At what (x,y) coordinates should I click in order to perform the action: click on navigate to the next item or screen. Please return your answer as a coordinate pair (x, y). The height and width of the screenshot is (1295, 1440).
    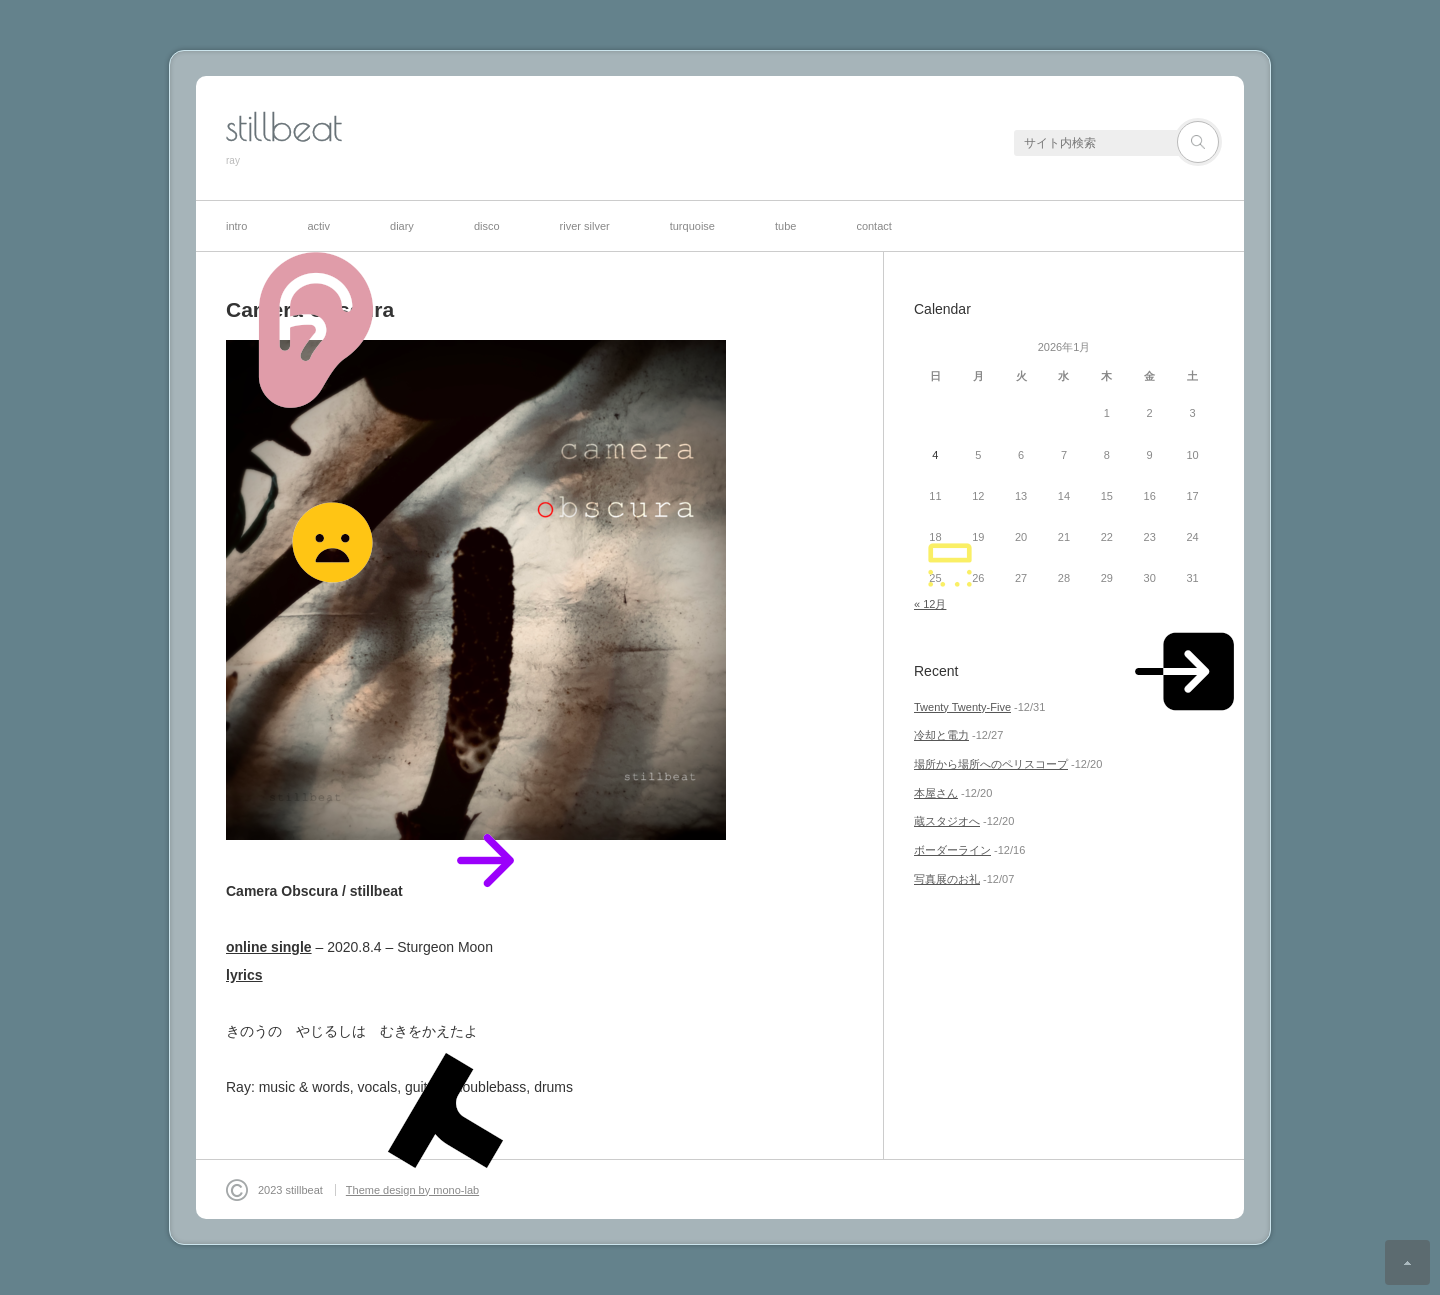
    Looking at the image, I should click on (485, 860).